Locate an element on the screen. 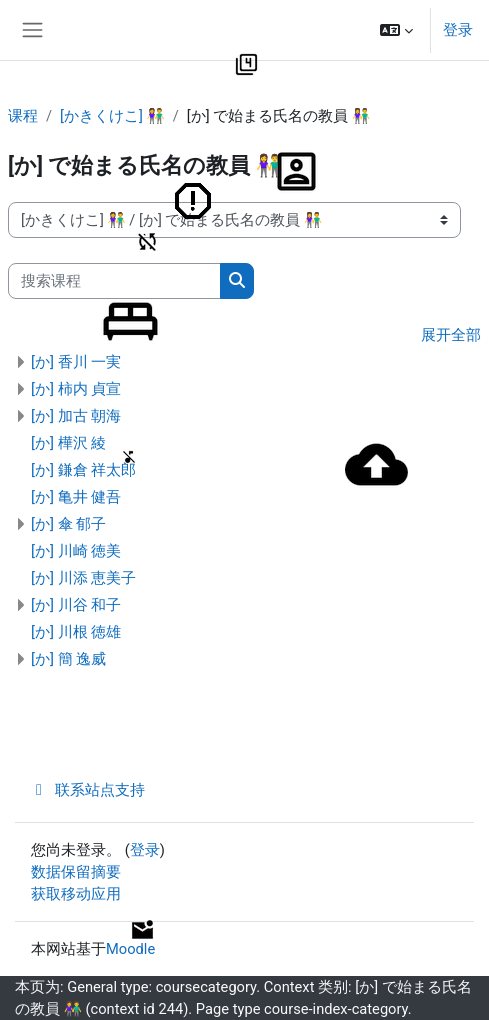 This screenshot has height=1020, width=489. indicates an unread email message is located at coordinates (142, 930).